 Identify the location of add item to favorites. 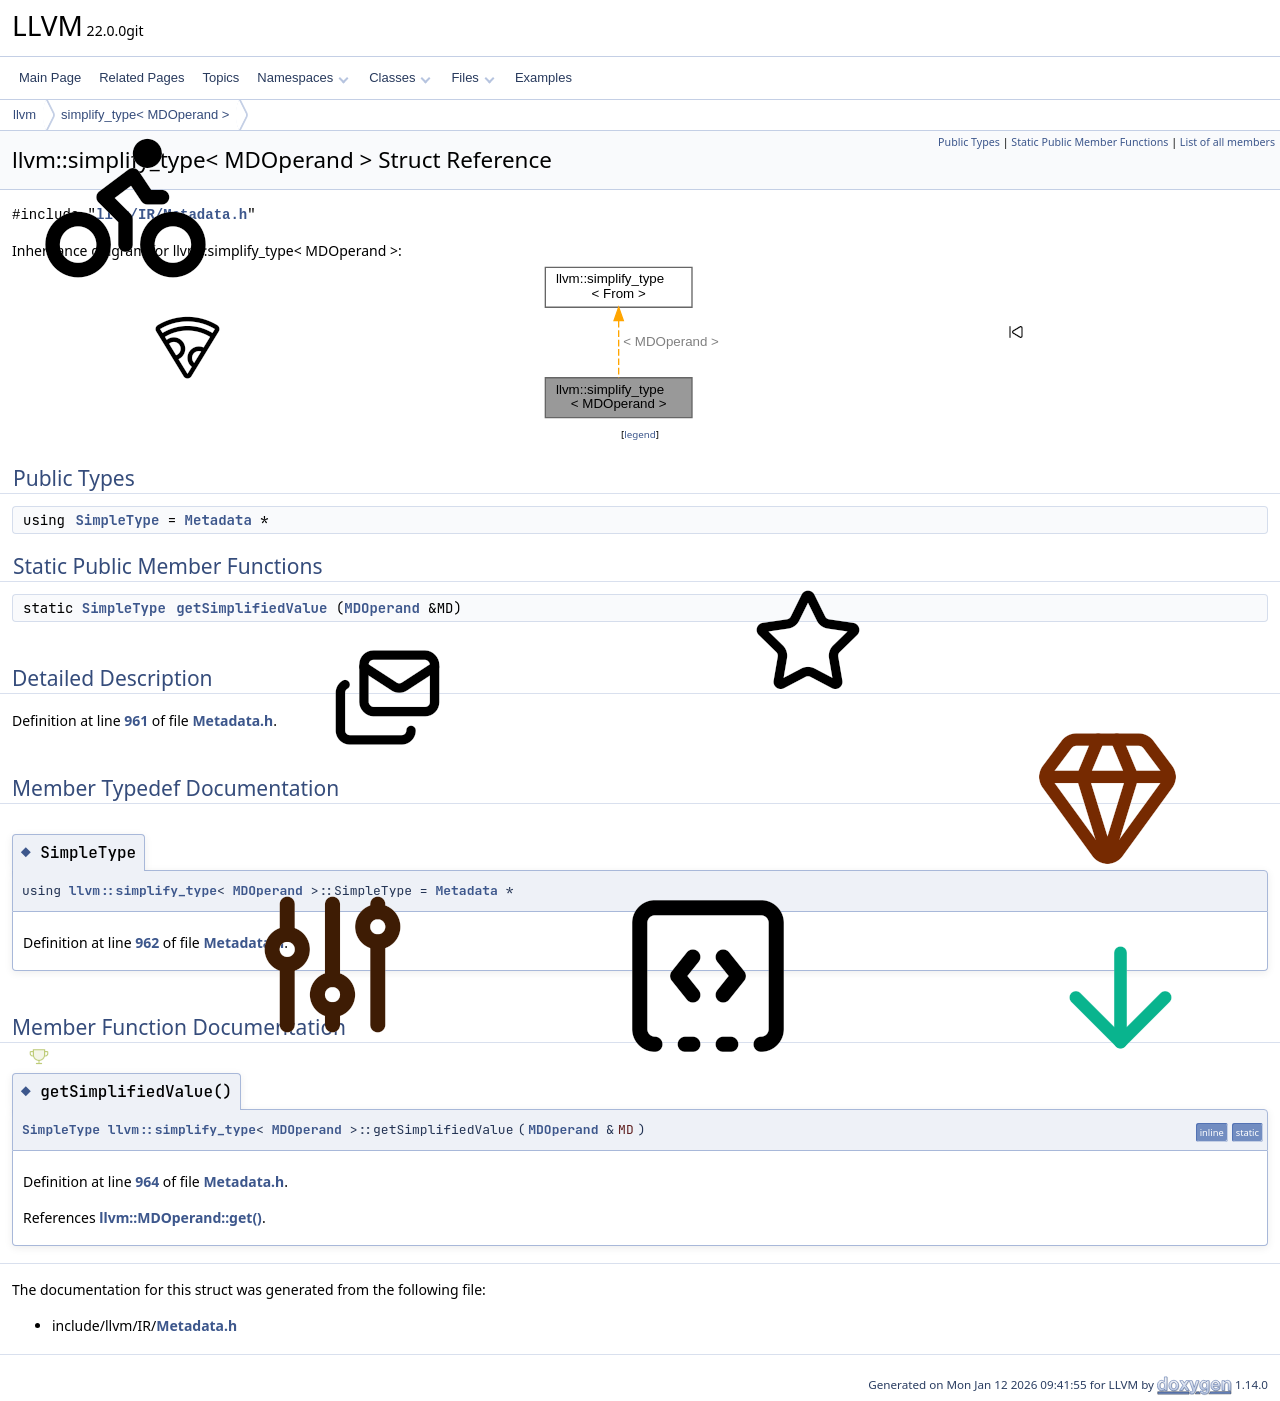
(808, 642).